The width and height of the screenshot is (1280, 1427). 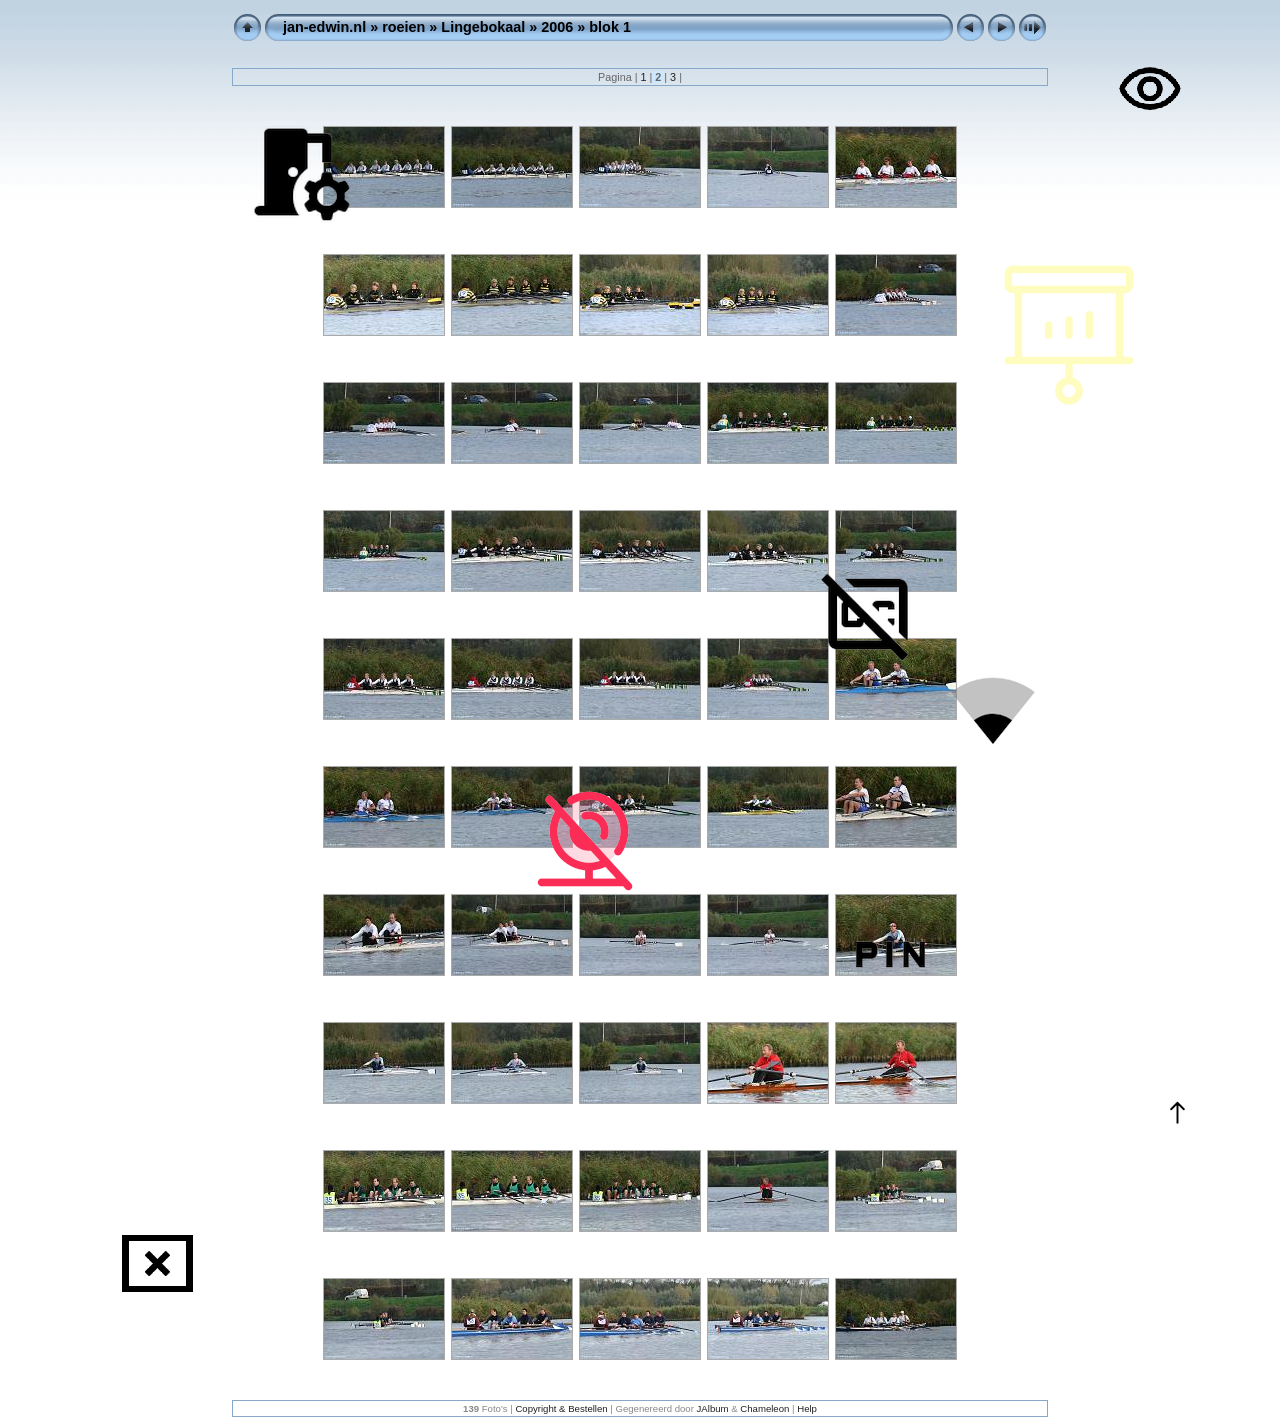 What do you see at coordinates (298, 172) in the screenshot?
I see `adjust room or space settings` at bounding box center [298, 172].